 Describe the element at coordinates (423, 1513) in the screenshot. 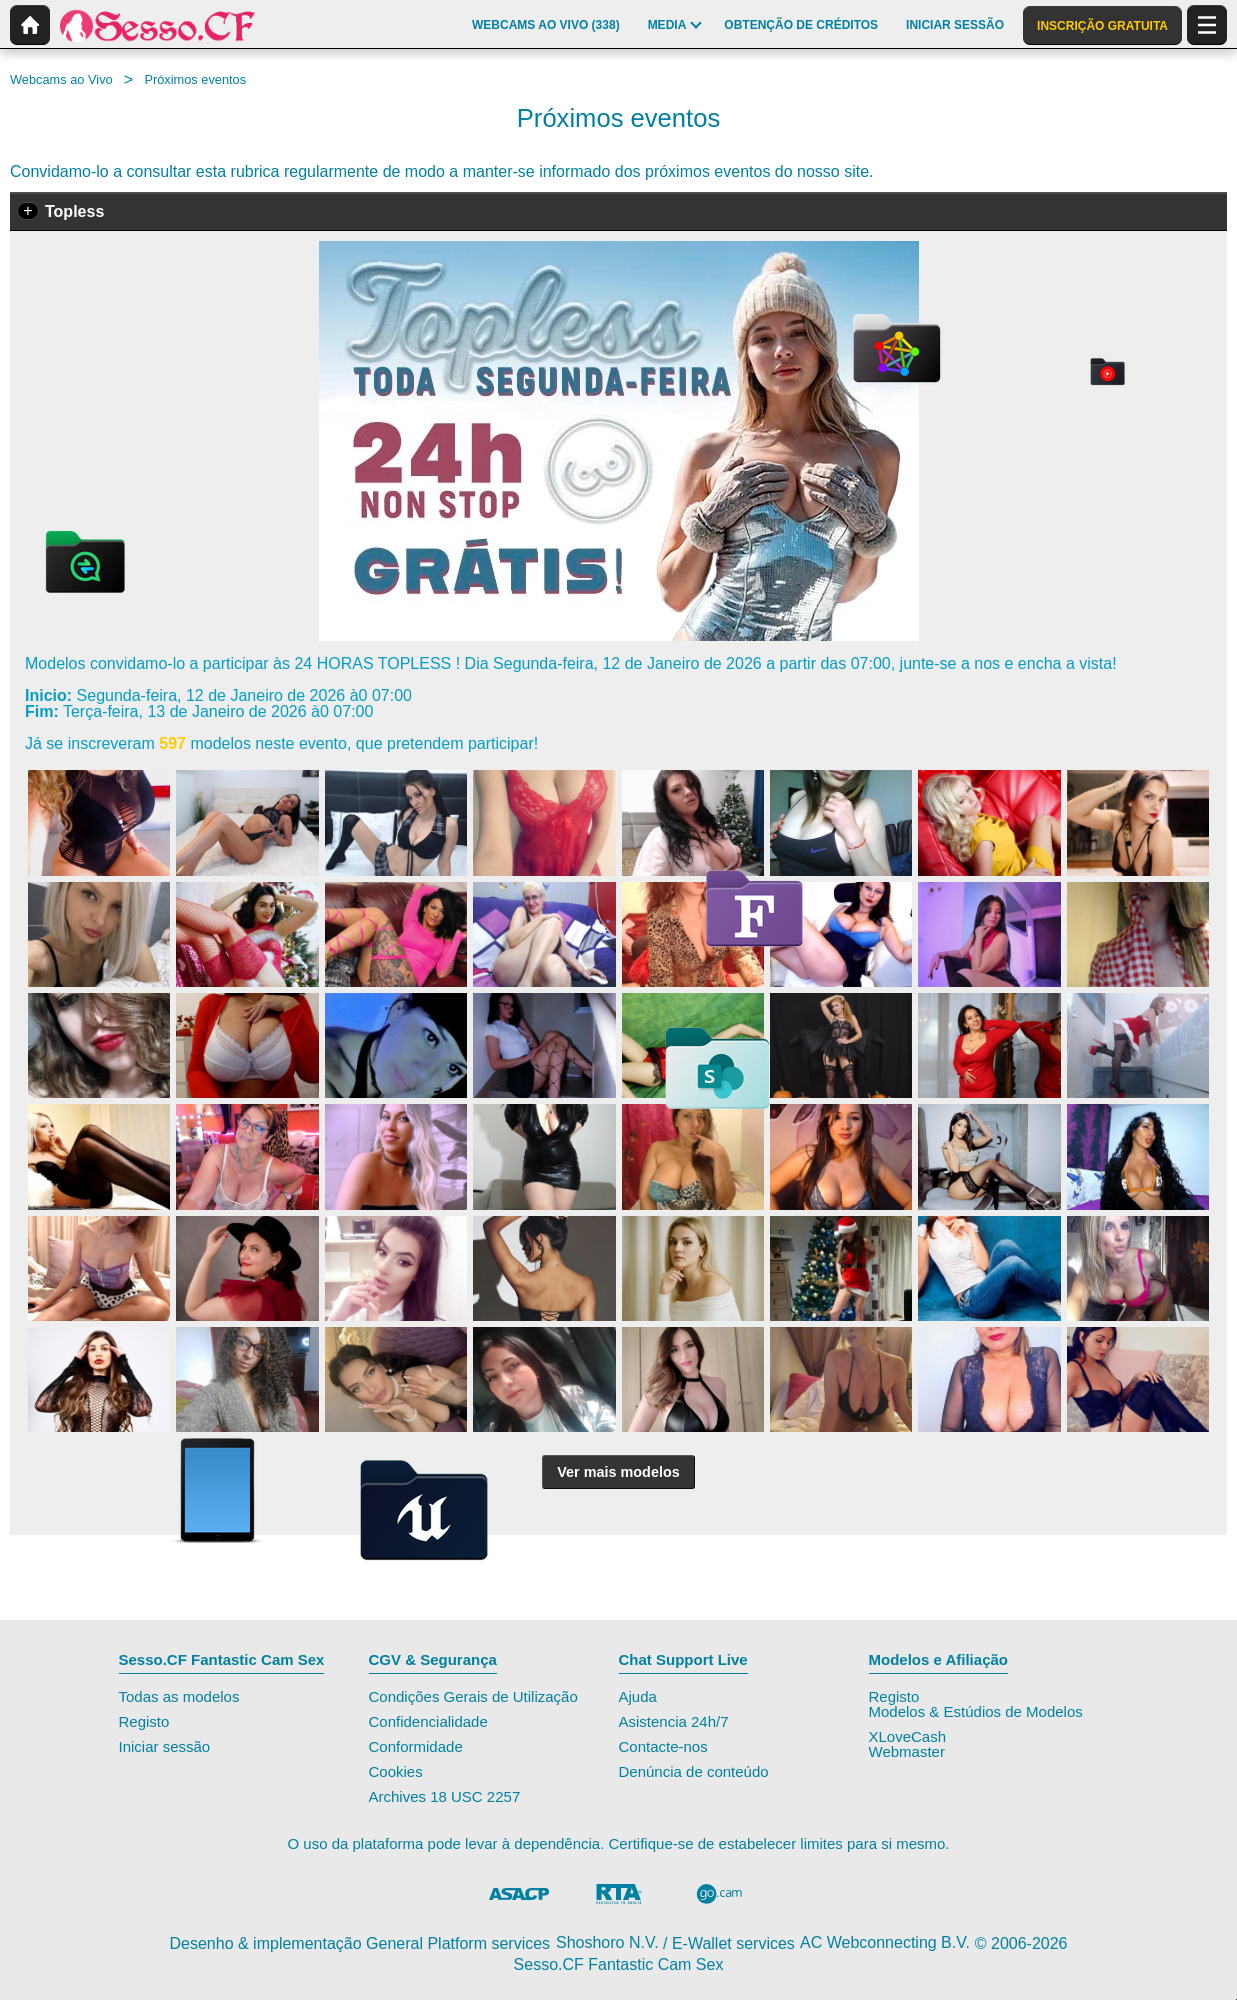

I see `folder containing Unreal Engine project files` at that location.